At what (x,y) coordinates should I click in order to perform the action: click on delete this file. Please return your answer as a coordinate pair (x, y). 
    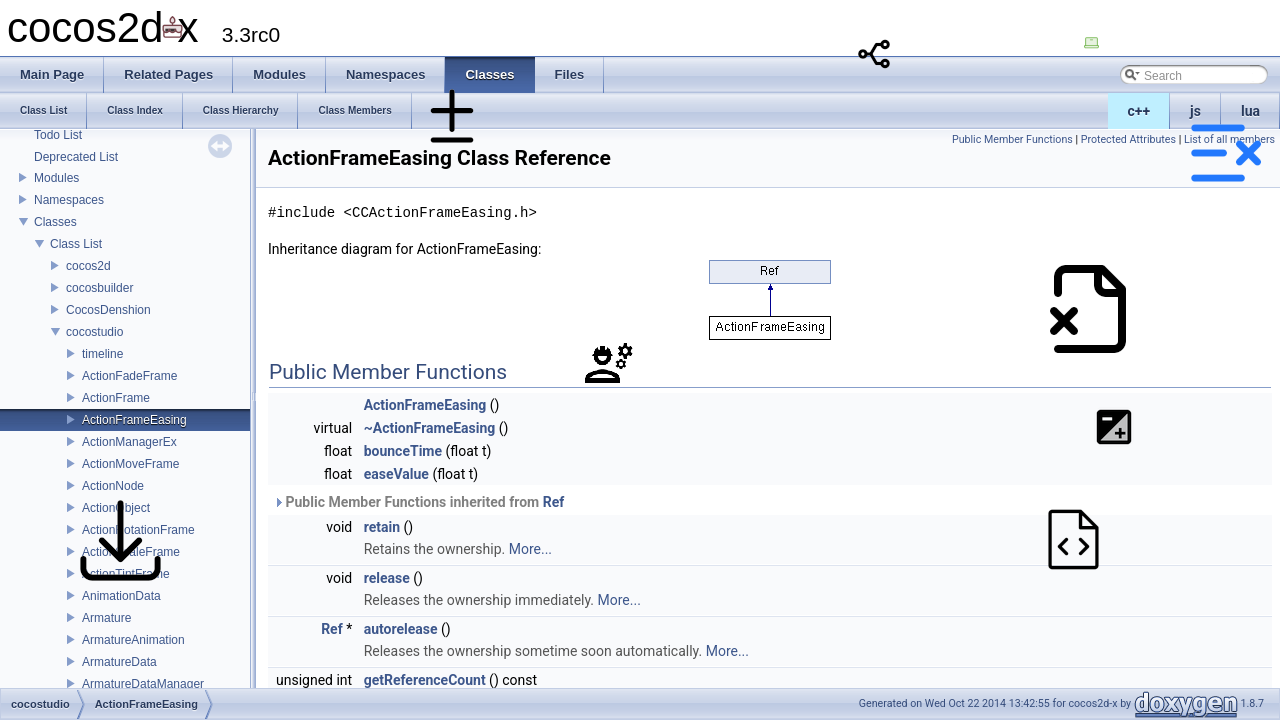
    Looking at the image, I should click on (1090, 309).